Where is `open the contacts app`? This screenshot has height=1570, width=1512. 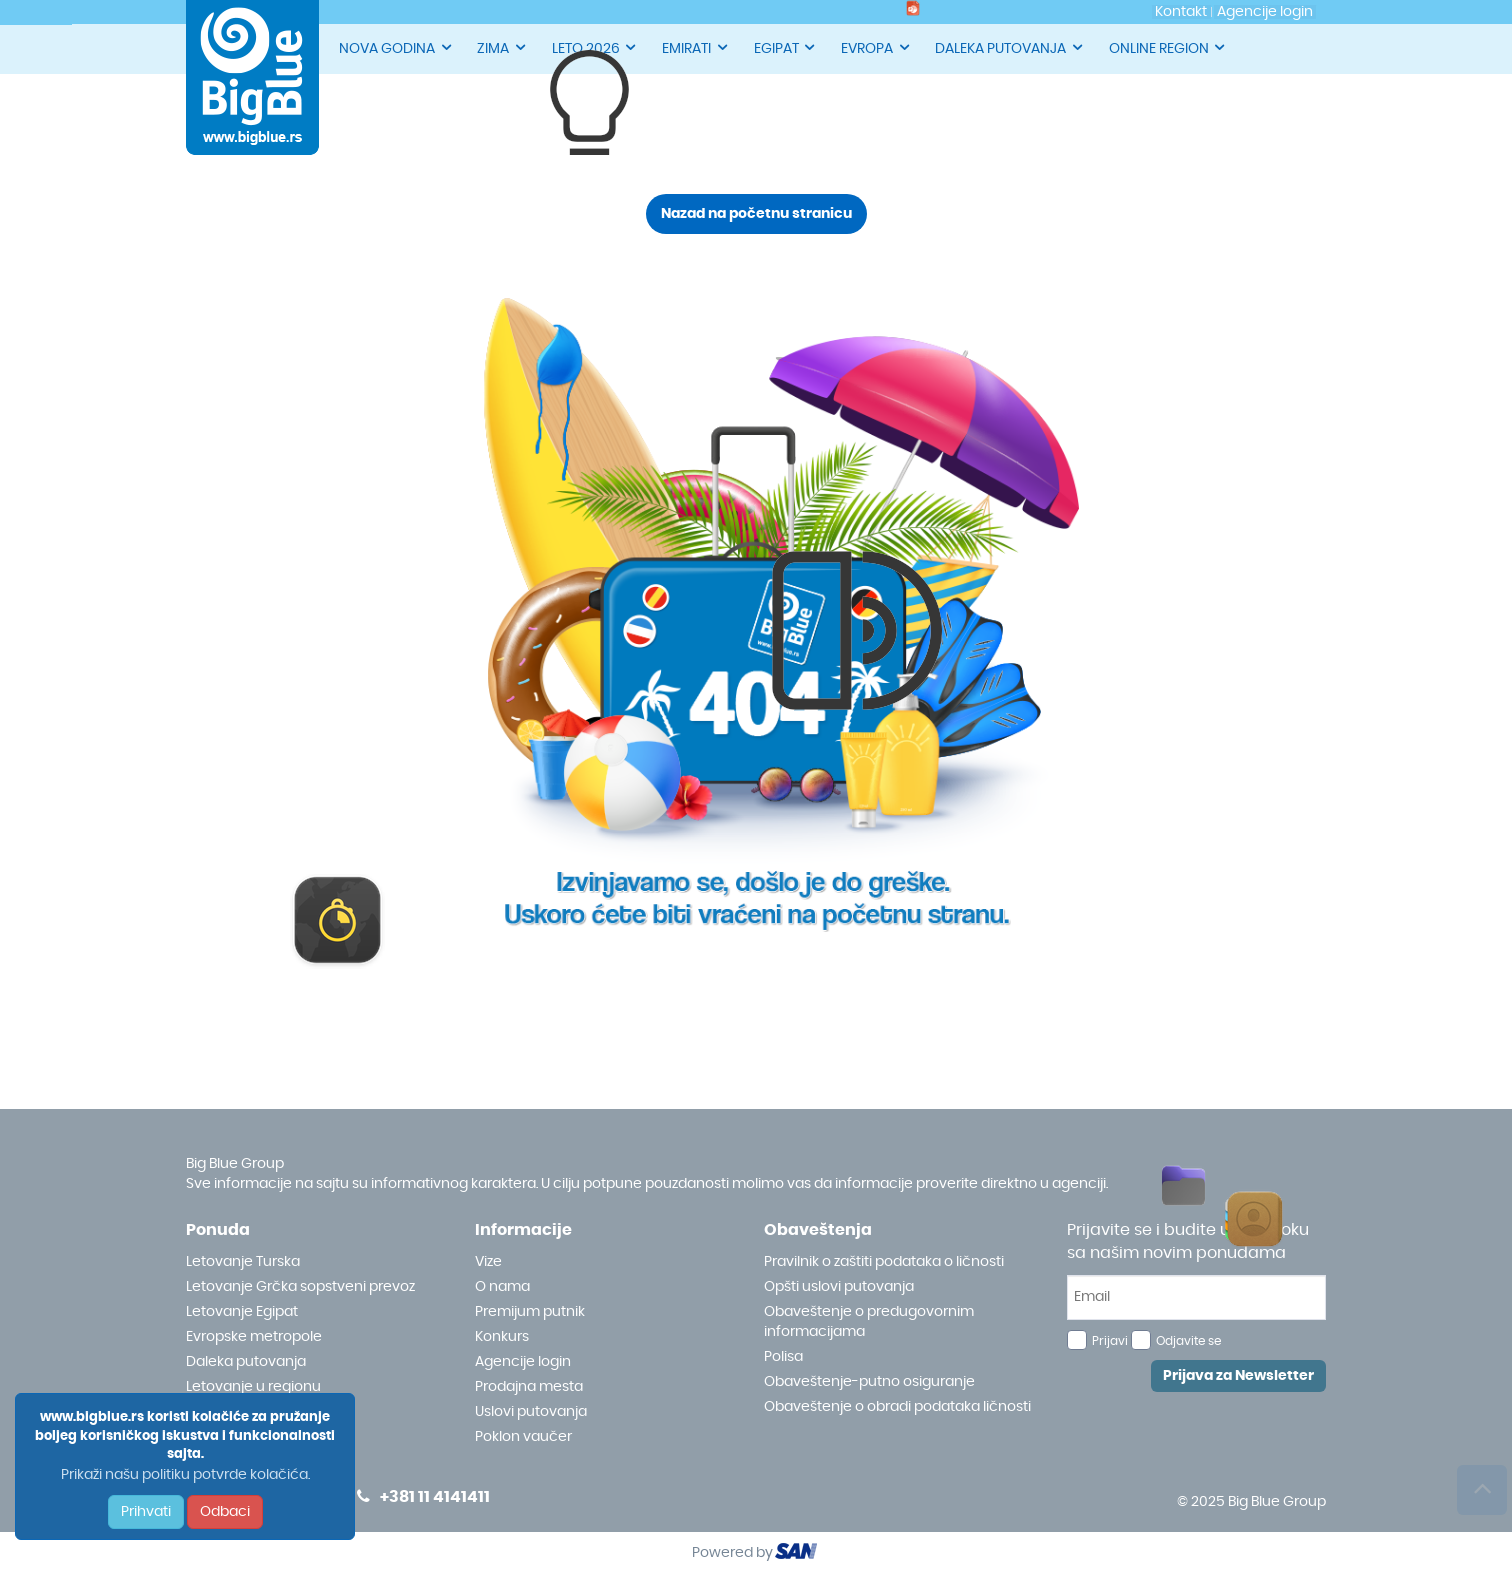 open the contacts app is located at coordinates (1255, 1219).